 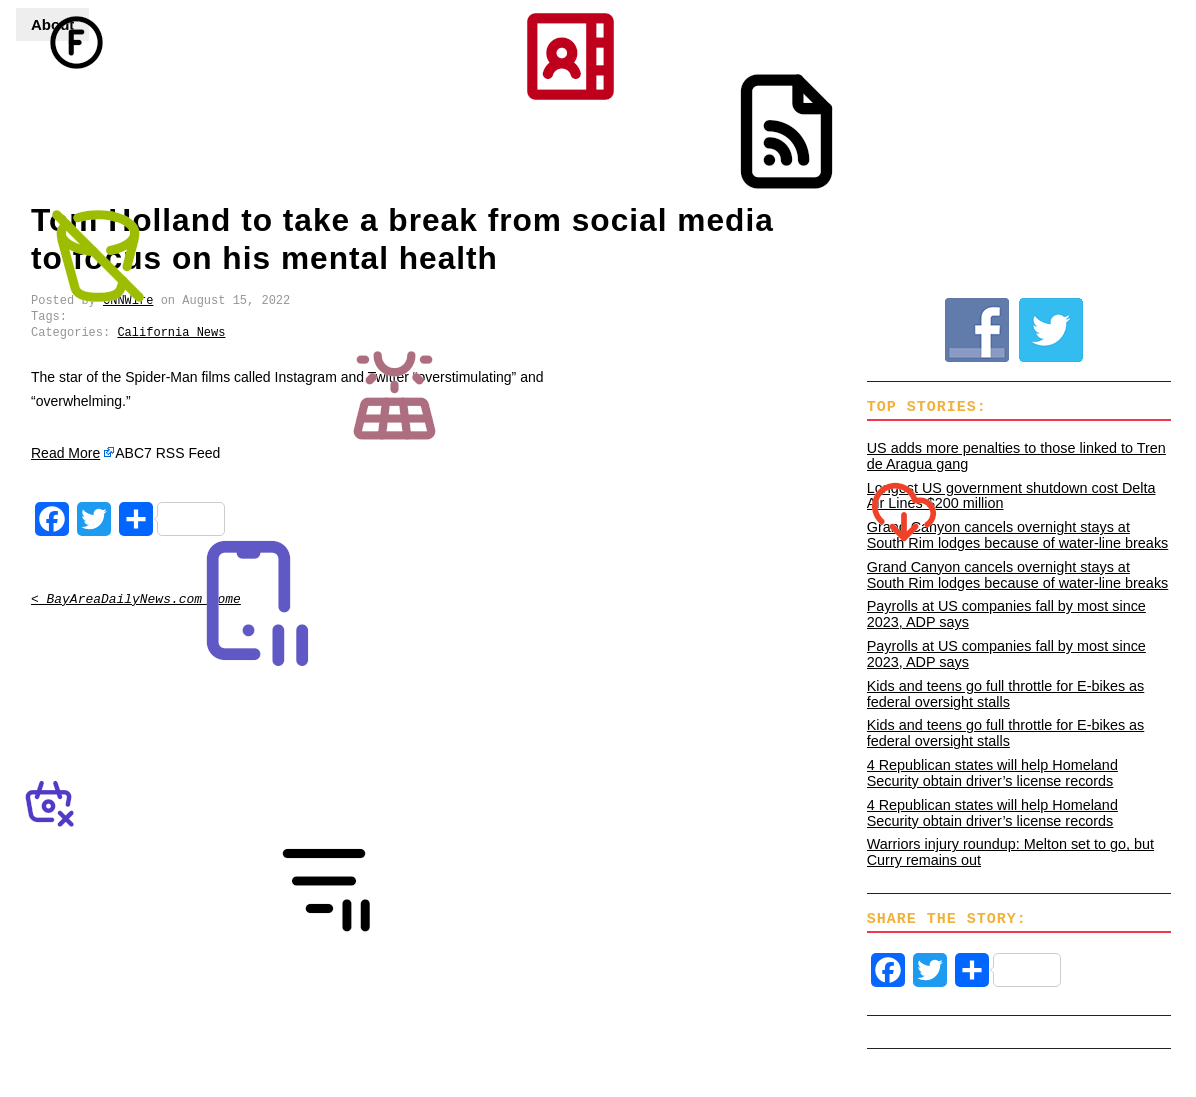 What do you see at coordinates (76, 42) in the screenshot?
I see `tumble dry on low heat setting` at bounding box center [76, 42].